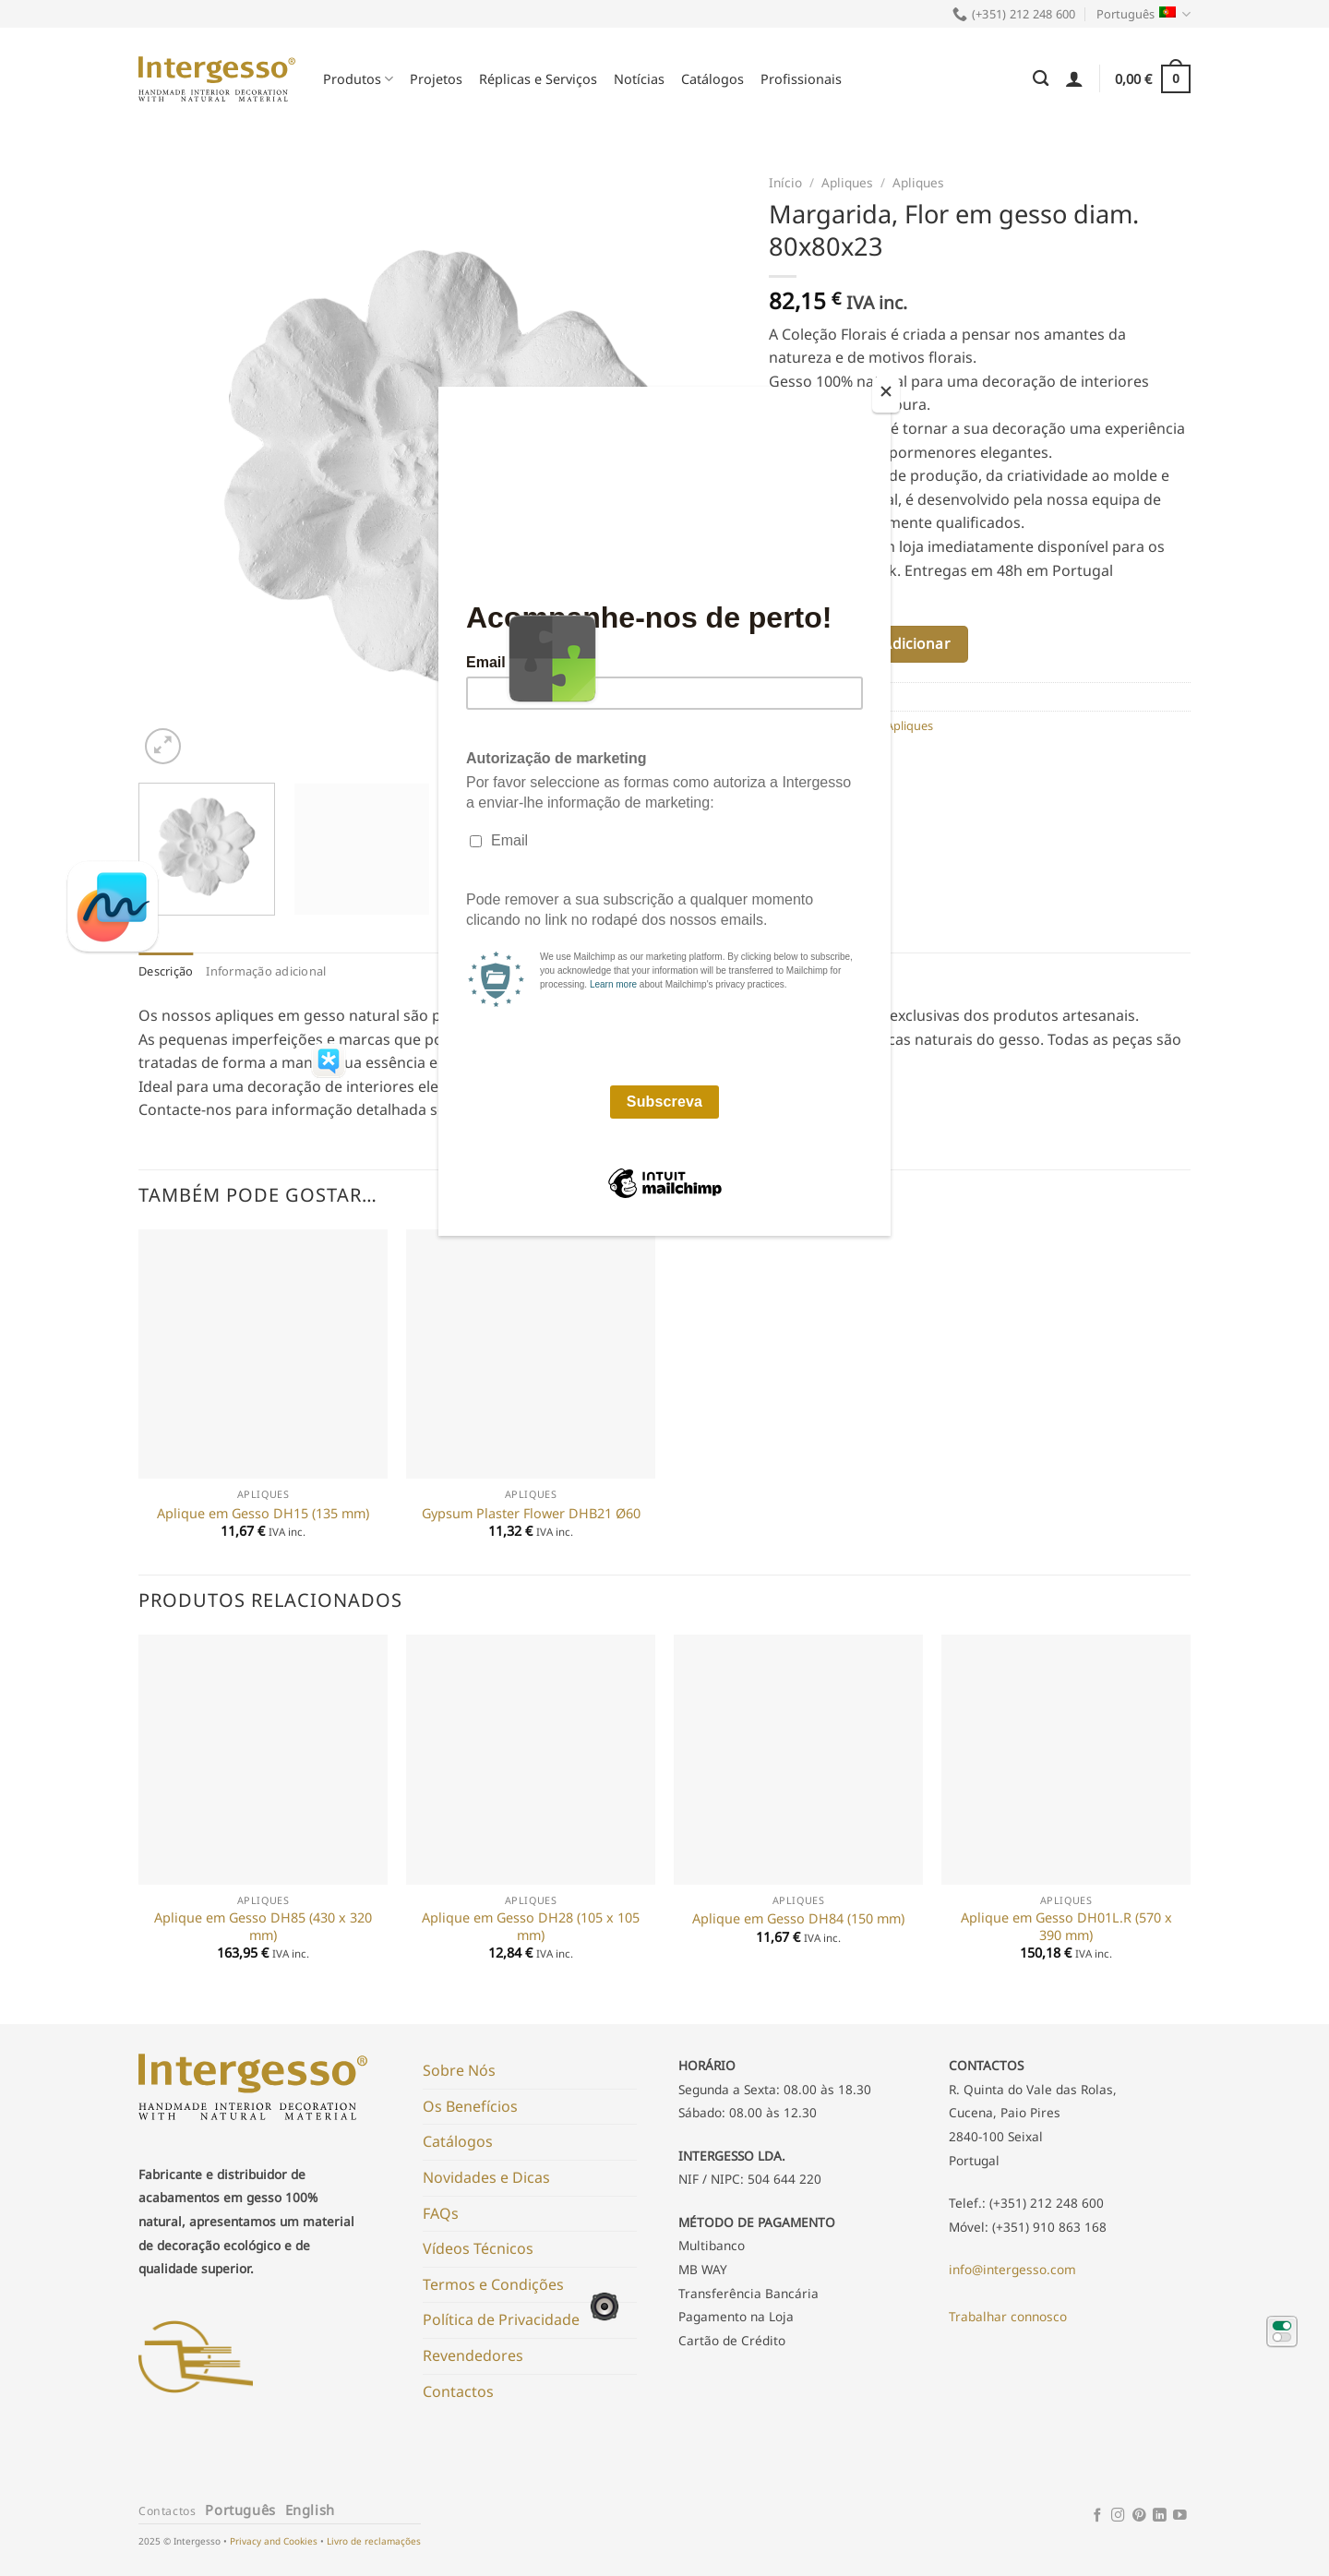 The height and width of the screenshot is (2576, 1329). I want to click on open TIM (QQ office/business messenger), so click(329, 1060).